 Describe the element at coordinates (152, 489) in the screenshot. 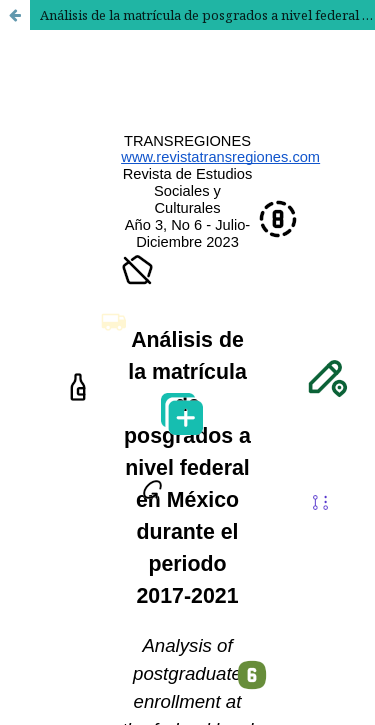

I see `rotate object 360 degrees` at that location.